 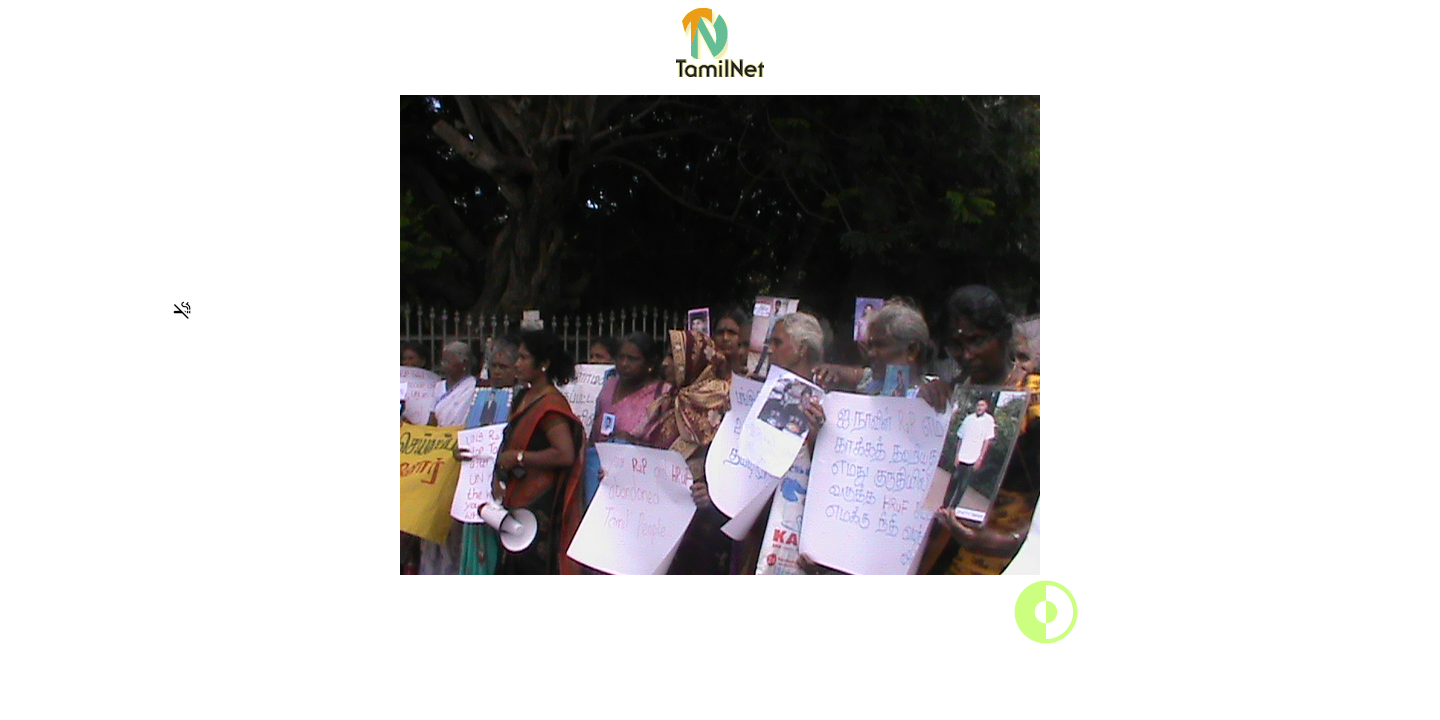 What do you see at coordinates (1046, 612) in the screenshot?
I see `toggle invert colors mode` at bounding box center [1046, 612].